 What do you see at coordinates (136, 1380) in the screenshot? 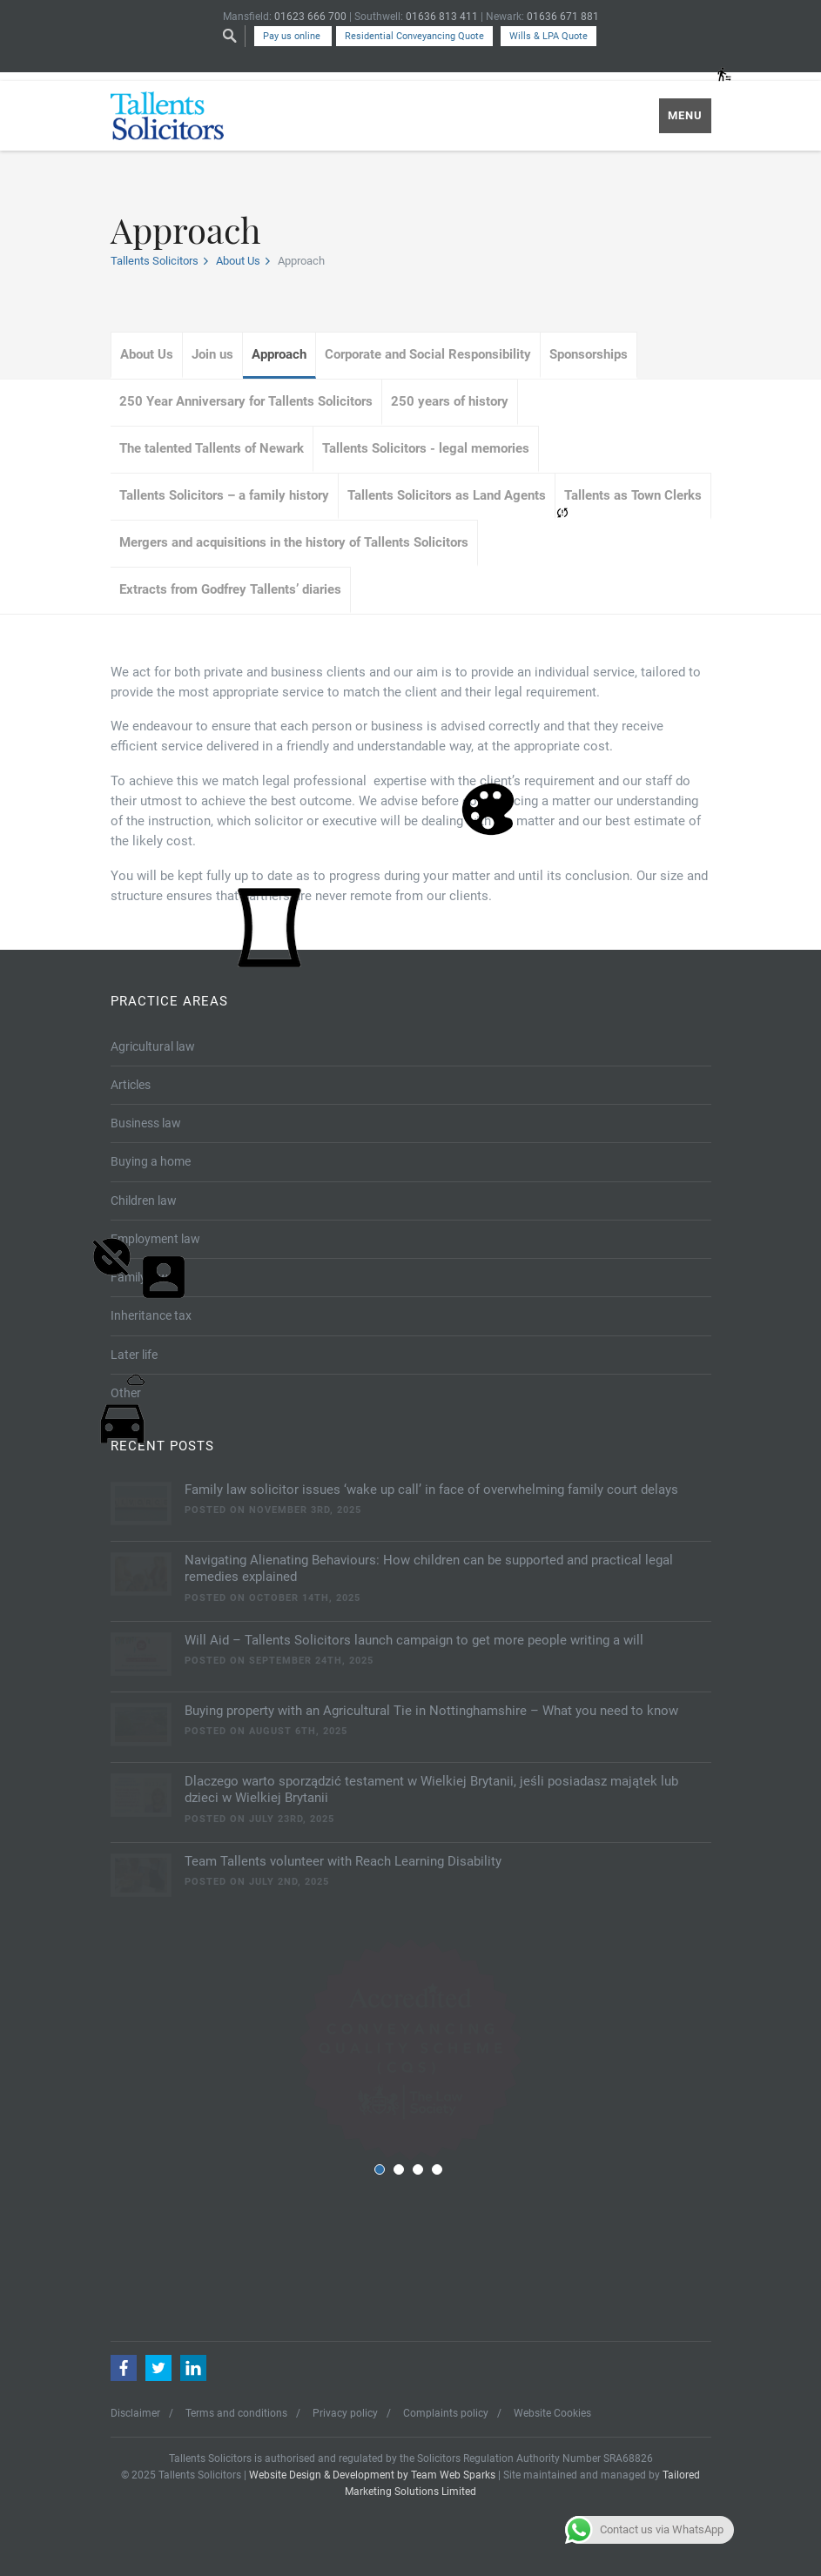
I see `access cloud storage` at bounding box center [136, 1380].